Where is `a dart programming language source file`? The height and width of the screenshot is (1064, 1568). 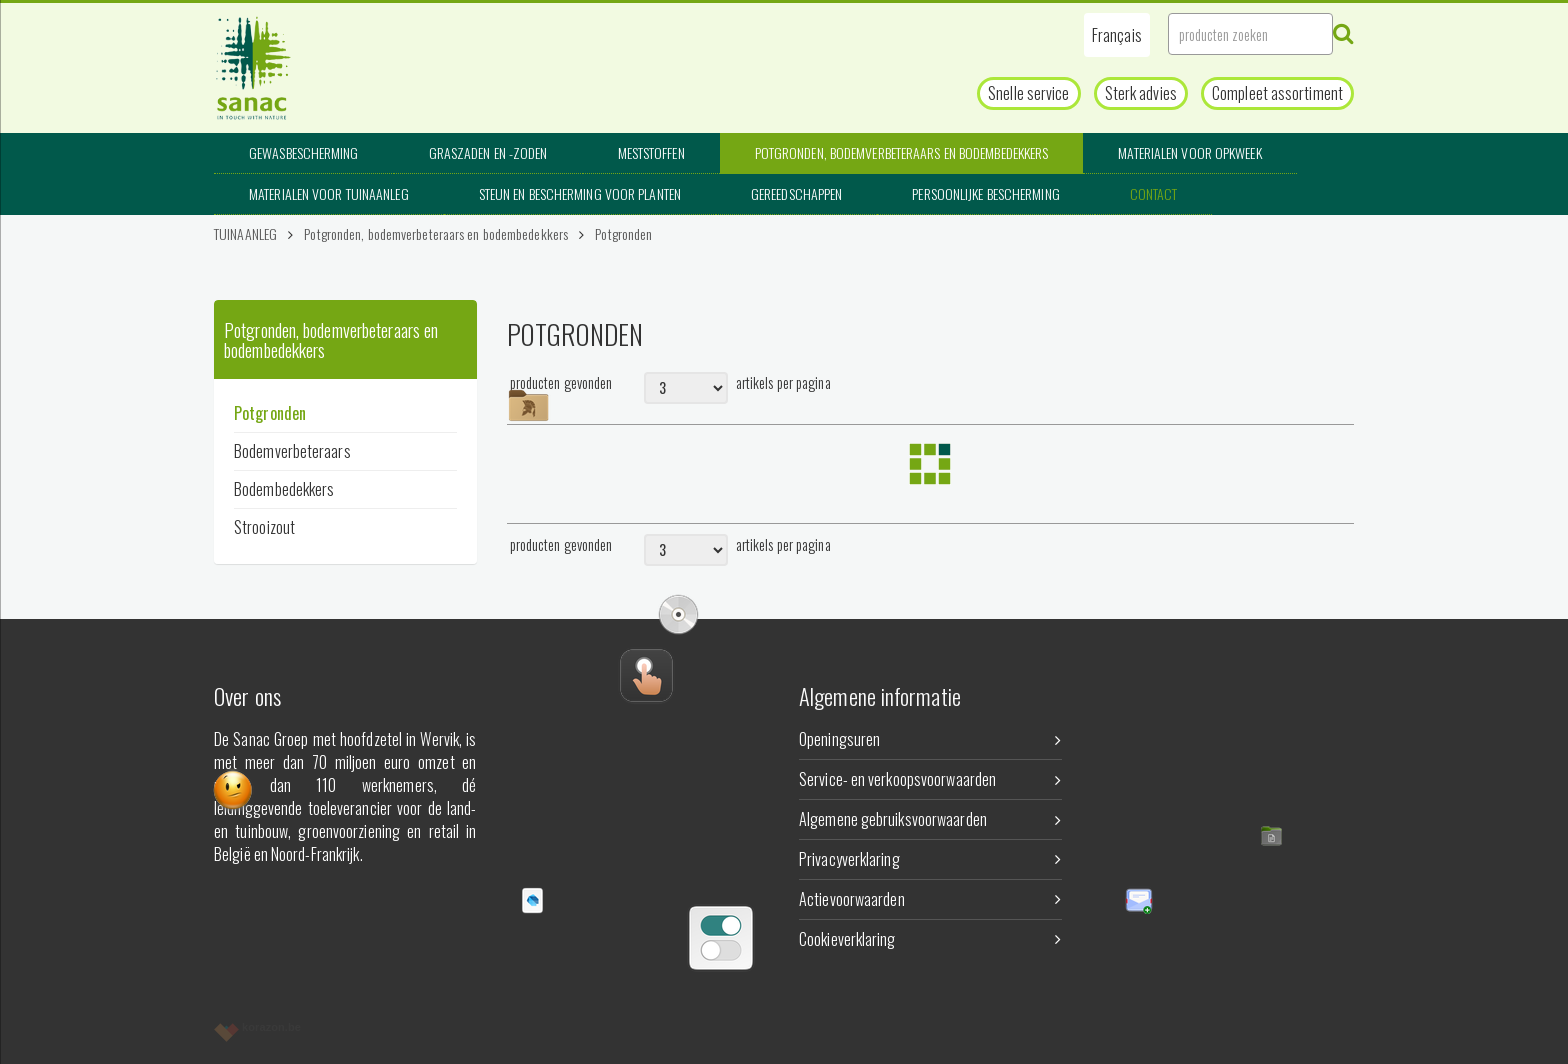 a dart programming language source file is located at coordinates (532, 900).